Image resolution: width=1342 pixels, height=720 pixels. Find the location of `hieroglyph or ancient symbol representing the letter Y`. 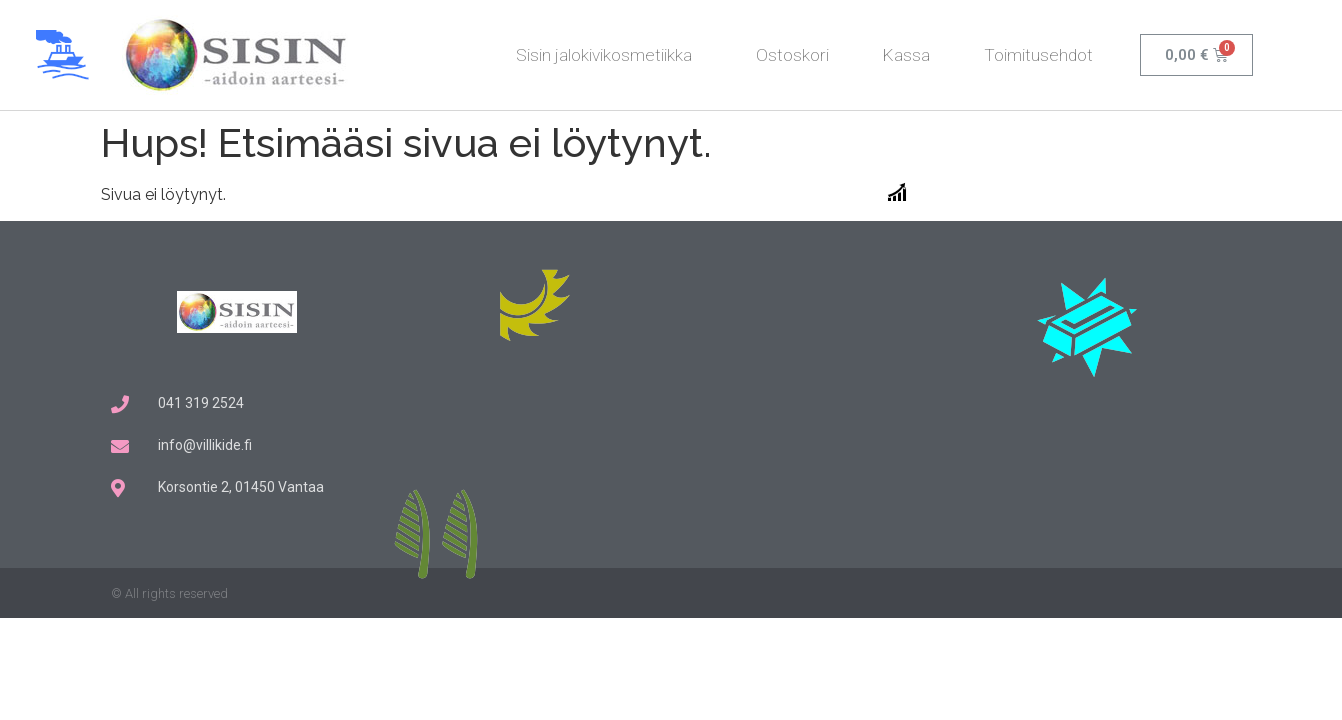

hieroglyph or ancient symbol representing the letter Y is located at coordinates (436, 534).